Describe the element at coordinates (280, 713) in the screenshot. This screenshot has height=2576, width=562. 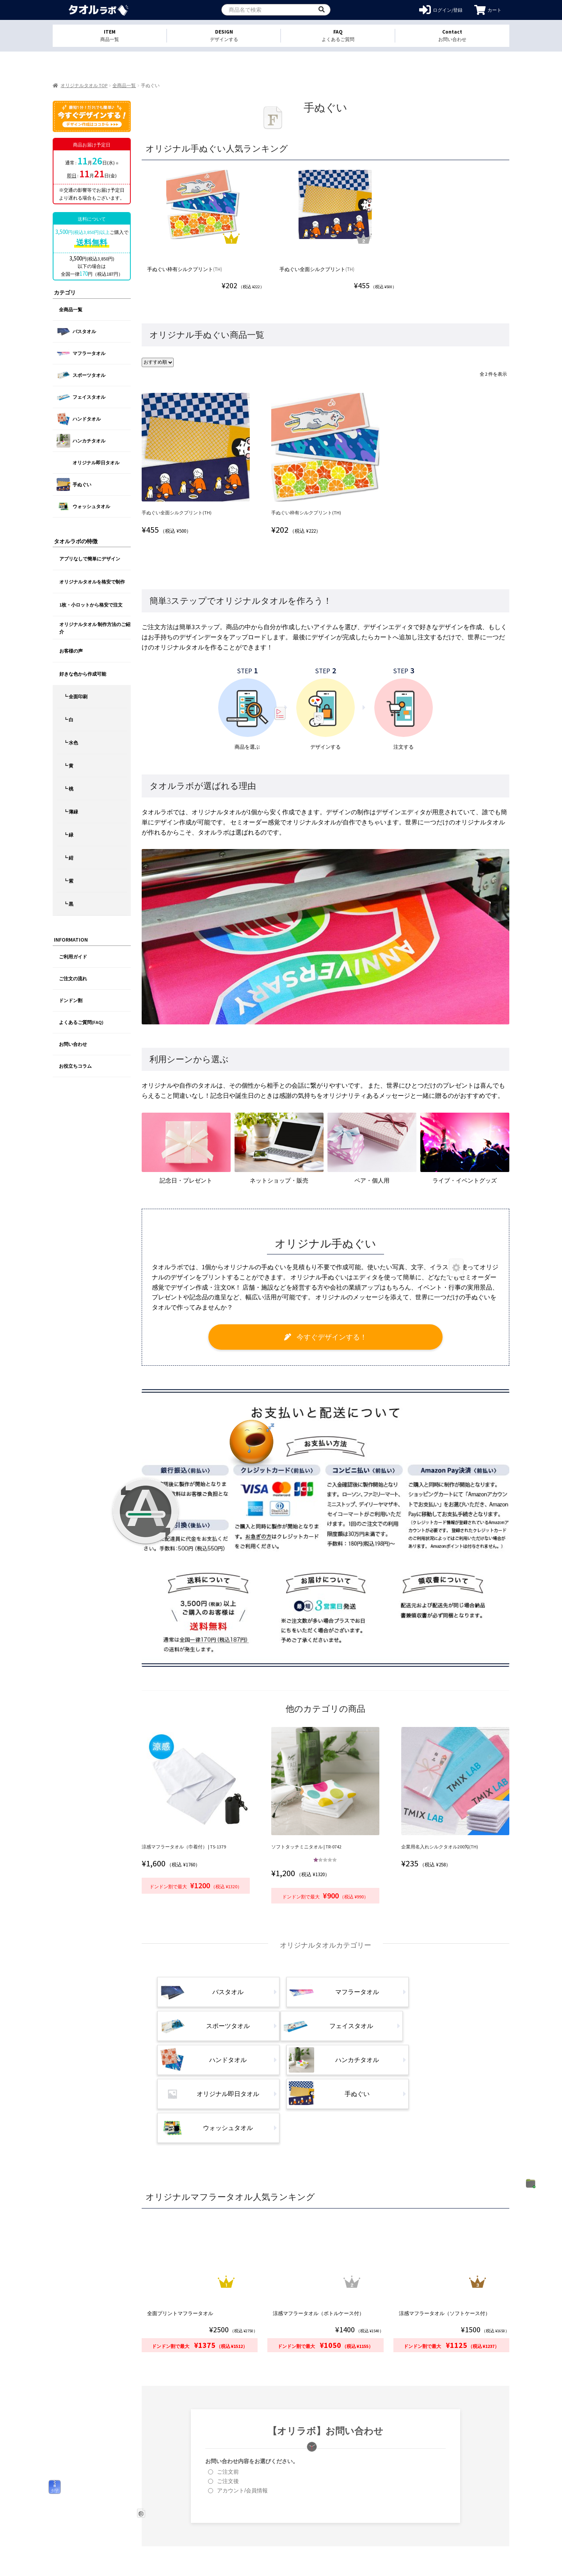
I see `audio playlist file` at that location.